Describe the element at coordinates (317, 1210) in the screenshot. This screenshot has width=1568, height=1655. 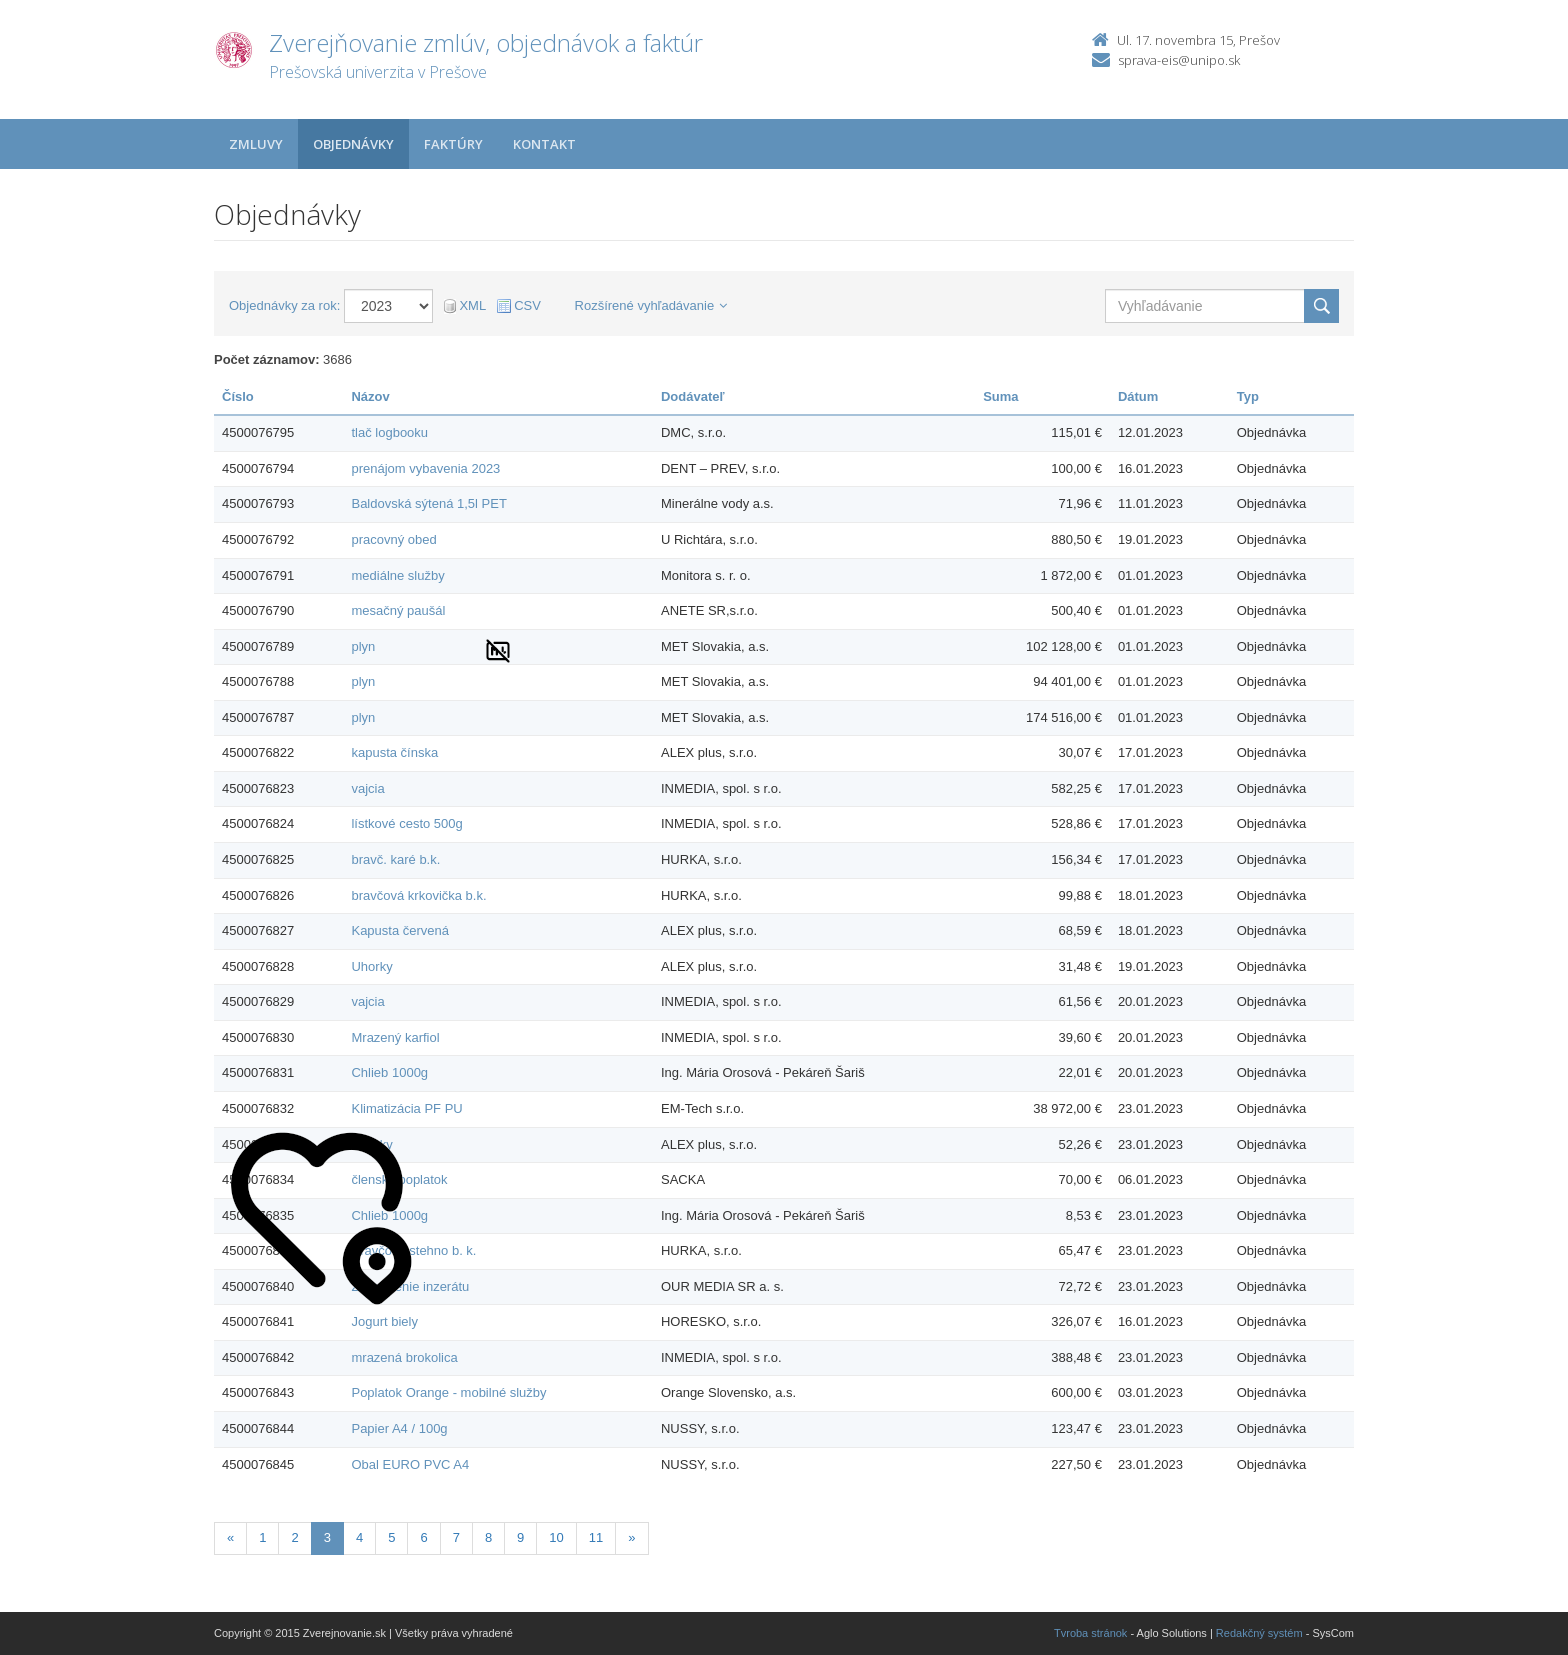
I see `save this location to favorites` at that location.